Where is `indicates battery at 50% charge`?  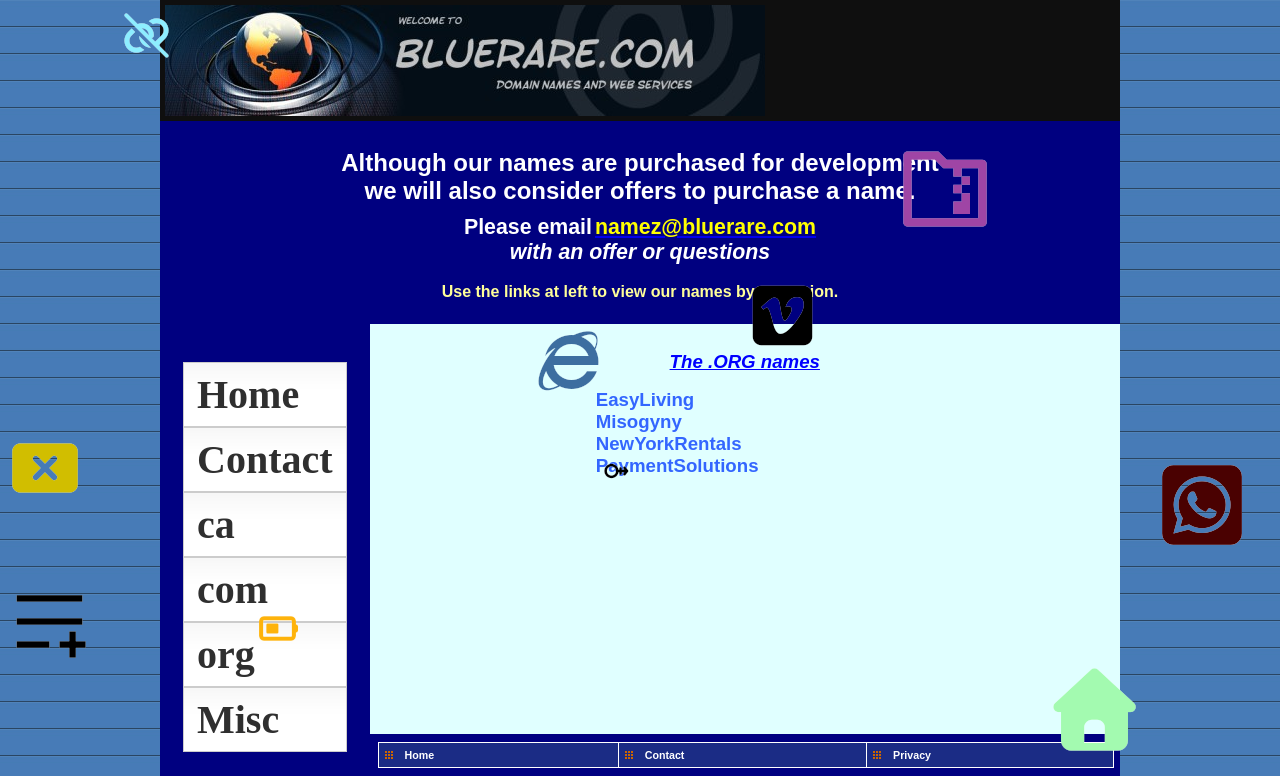
indicates battery at 50% charge is located at coordinates (277, 628).